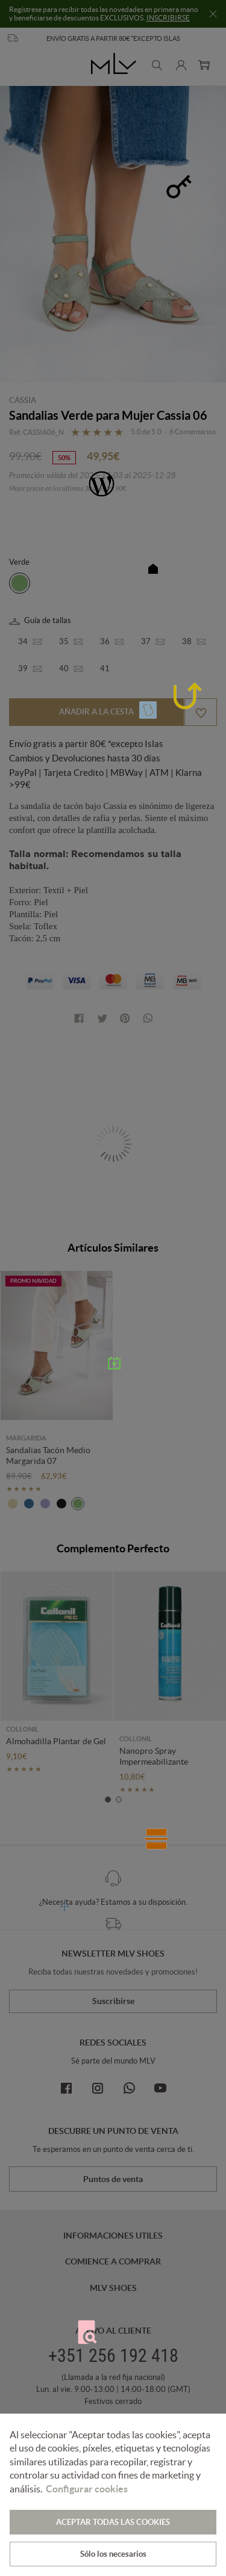 This screenshot has height=2576, width=226. What do you see at coordinates (148, 710) in the screenshot?
I see `open the BYJU'S learning app` at bounding box center [148, 710].